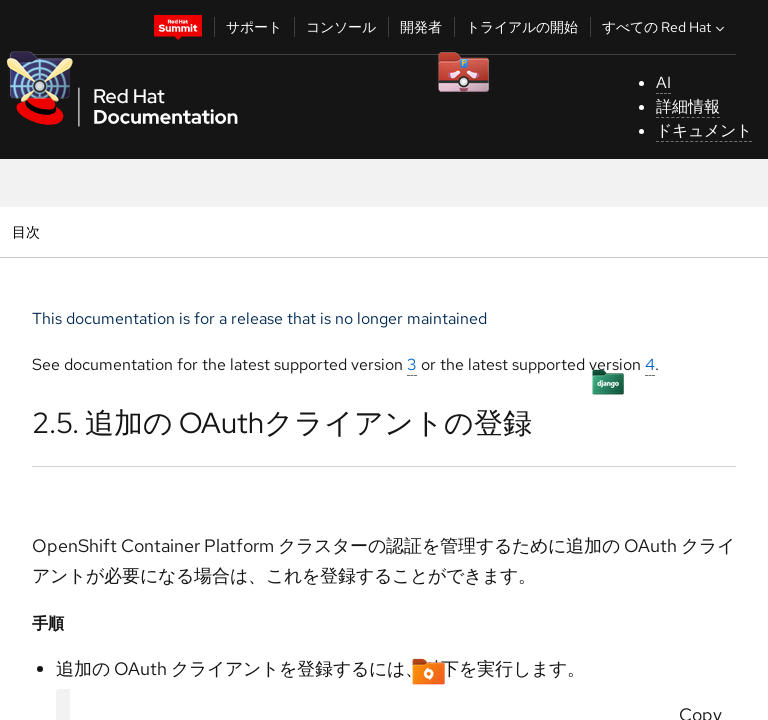 The width and height of the screenshot is (768, 720). Describe the element at coordinates (463, 73) in the screenshot. I see `open pokémon-themed folder` at that location.